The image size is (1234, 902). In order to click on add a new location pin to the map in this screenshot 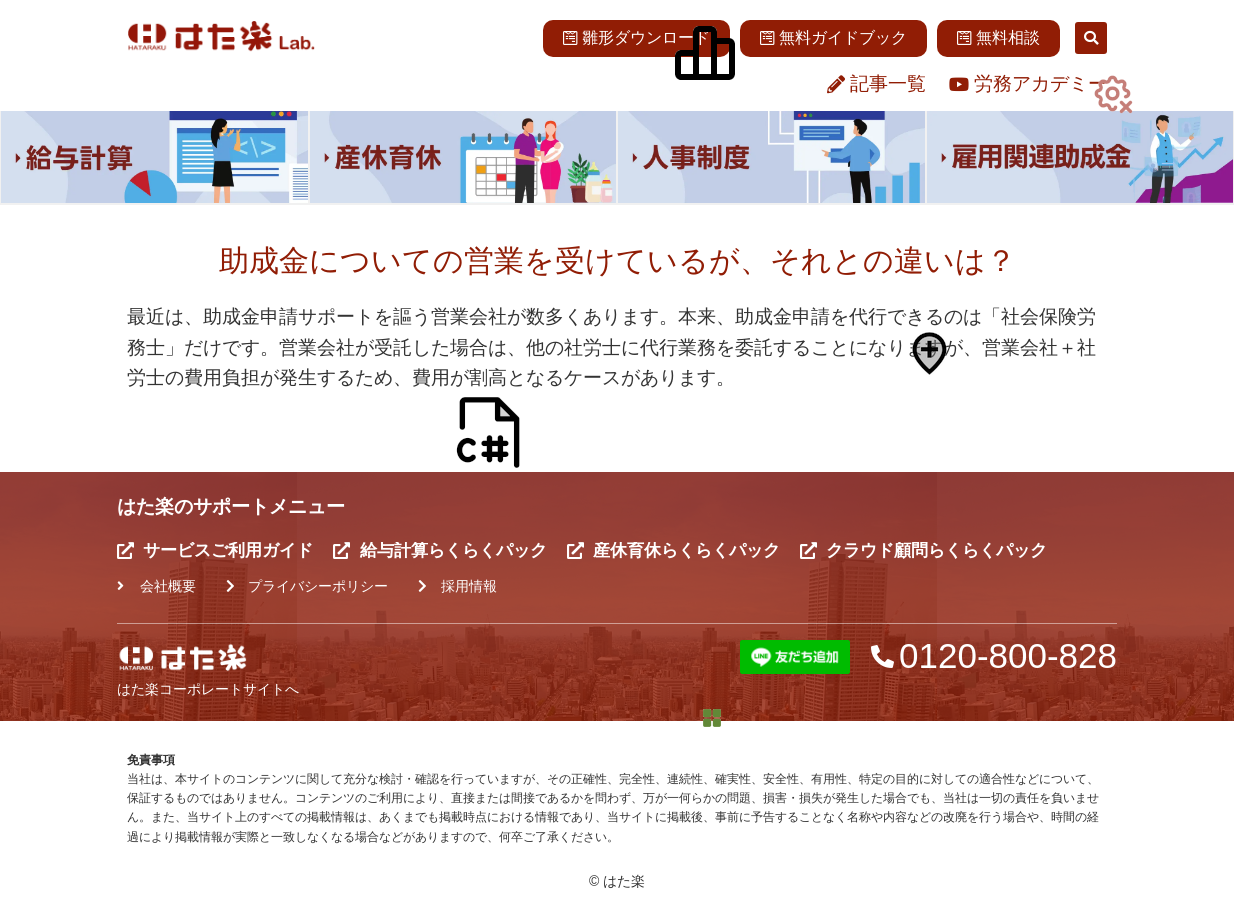, I will do `click(929, 353)`.